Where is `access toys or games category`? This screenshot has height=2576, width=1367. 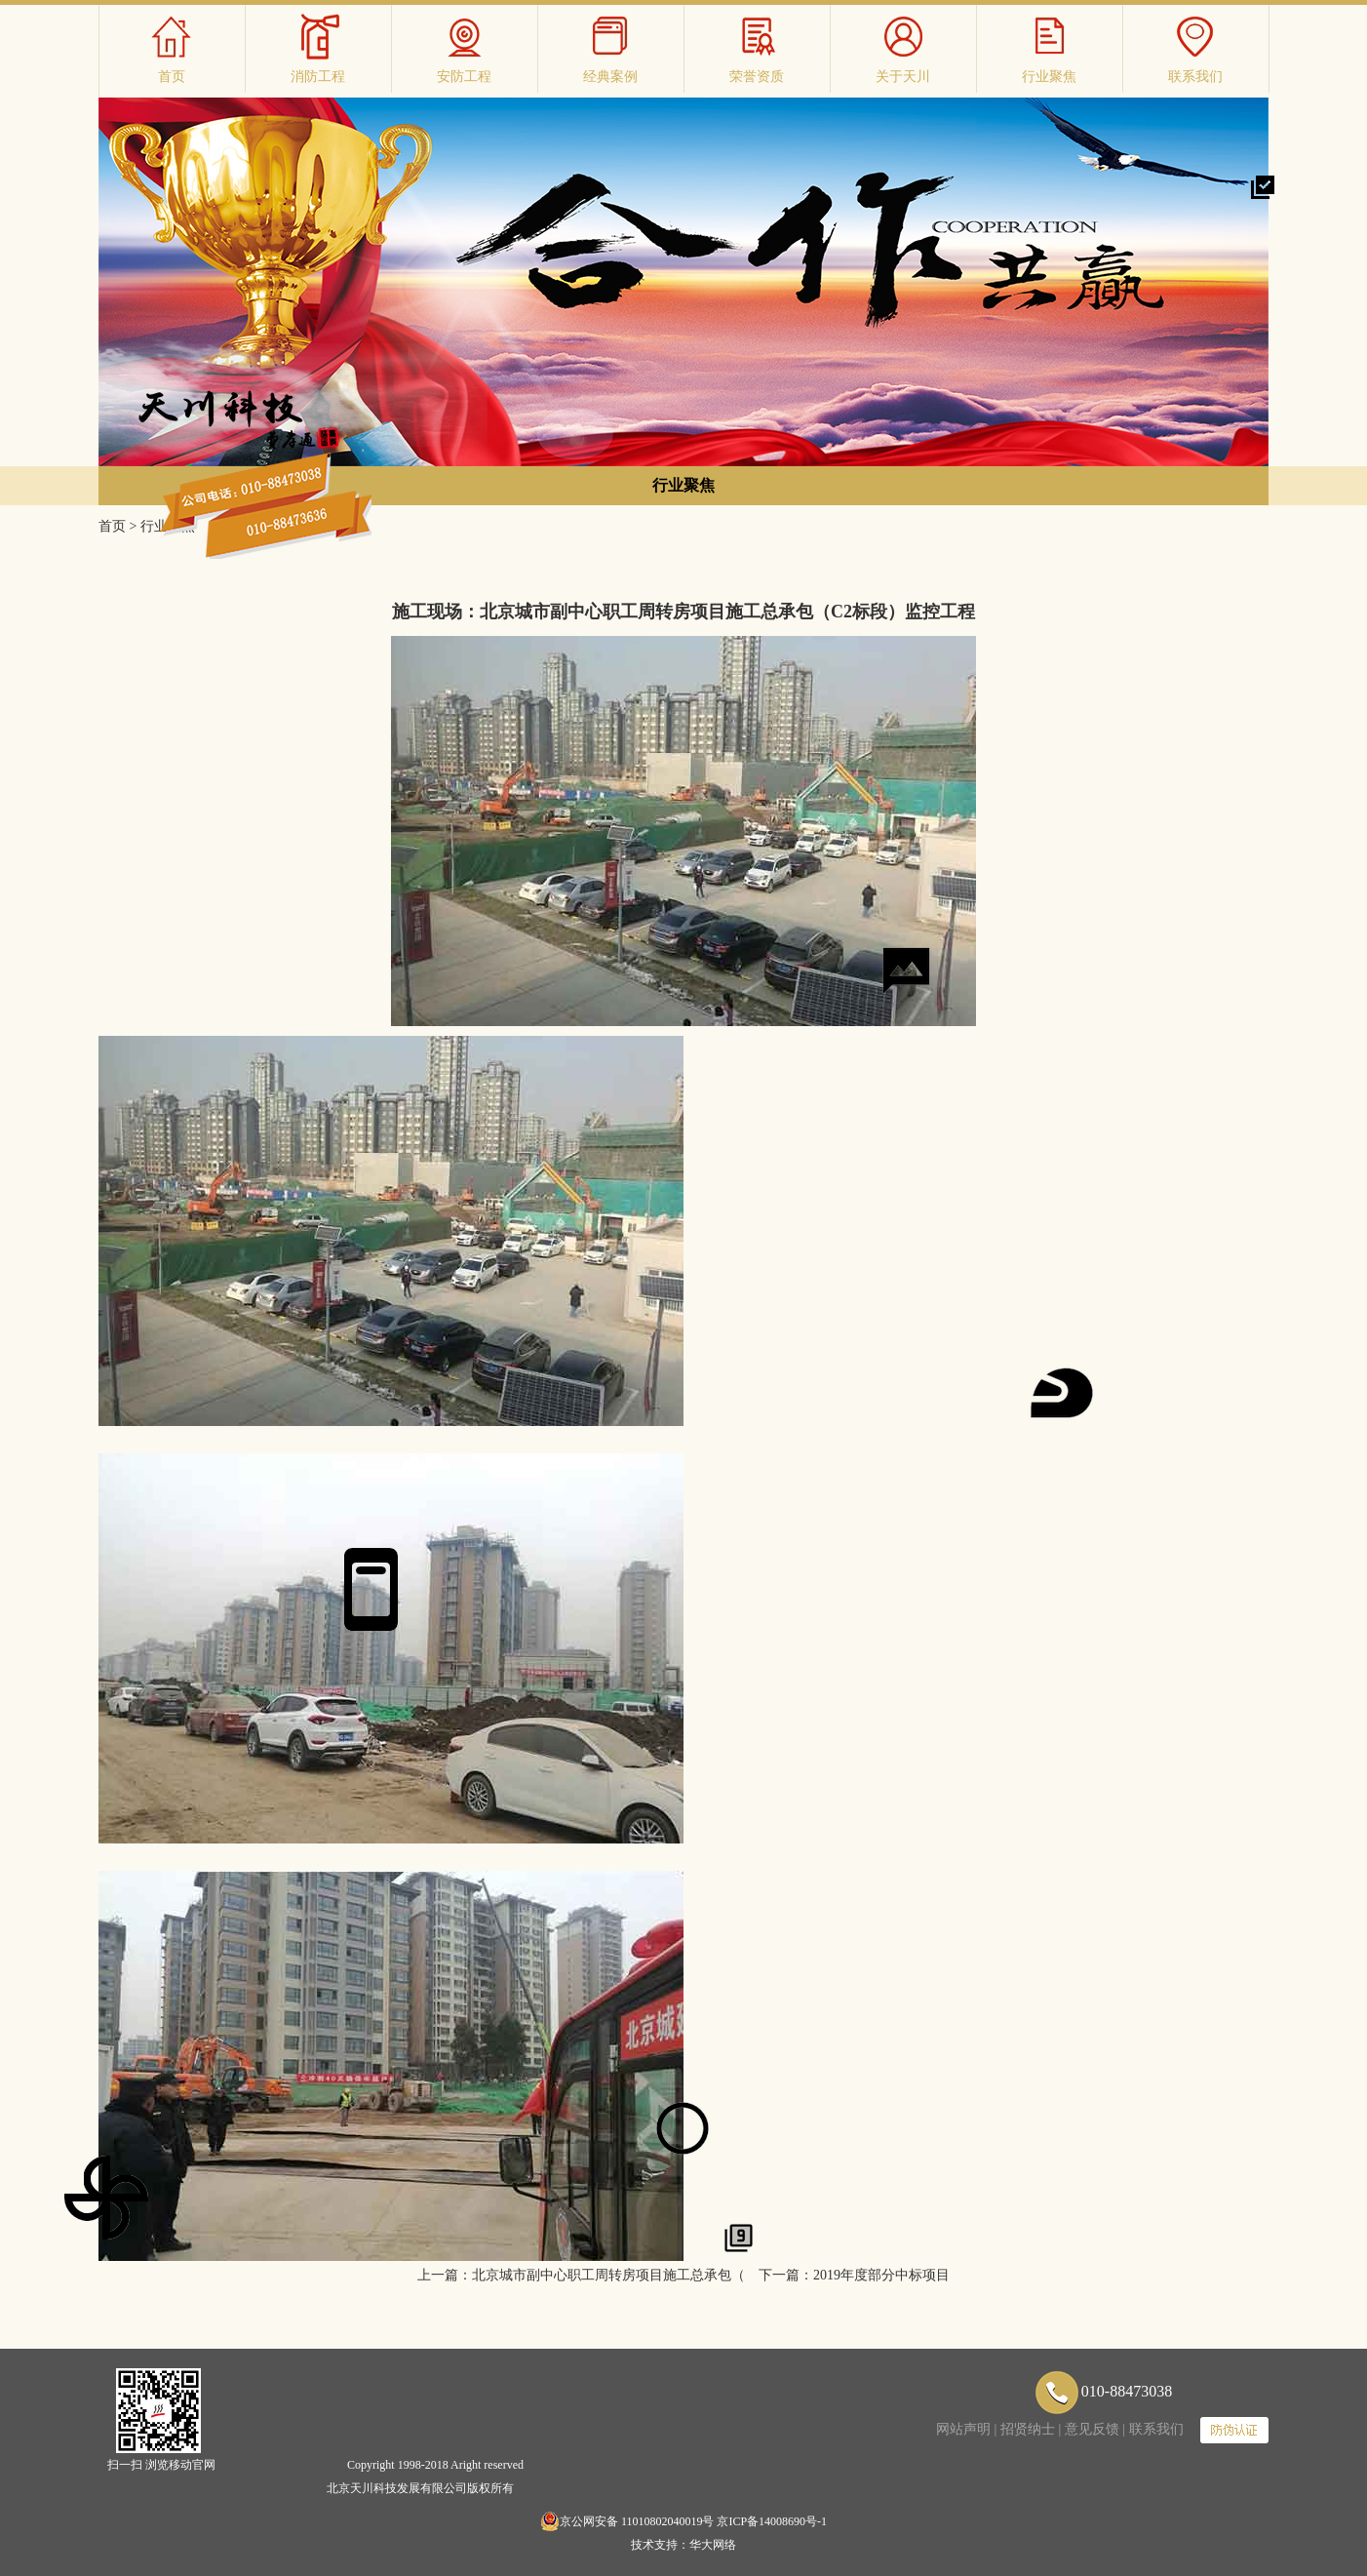 access toys or games category is located at coordinates (106, 2198).